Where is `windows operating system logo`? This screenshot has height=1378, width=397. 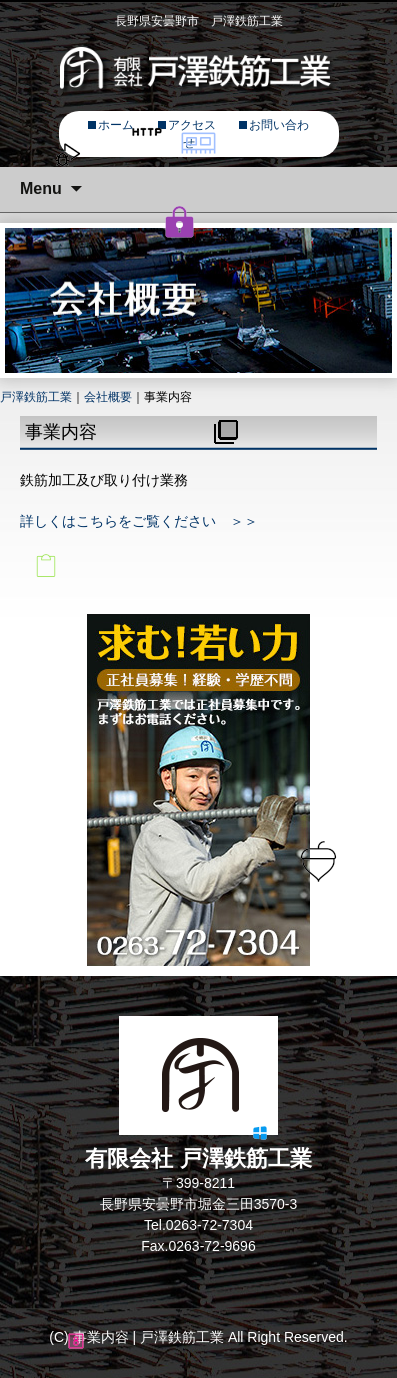 windows operating system logo is located at coordinates (260, 1133).